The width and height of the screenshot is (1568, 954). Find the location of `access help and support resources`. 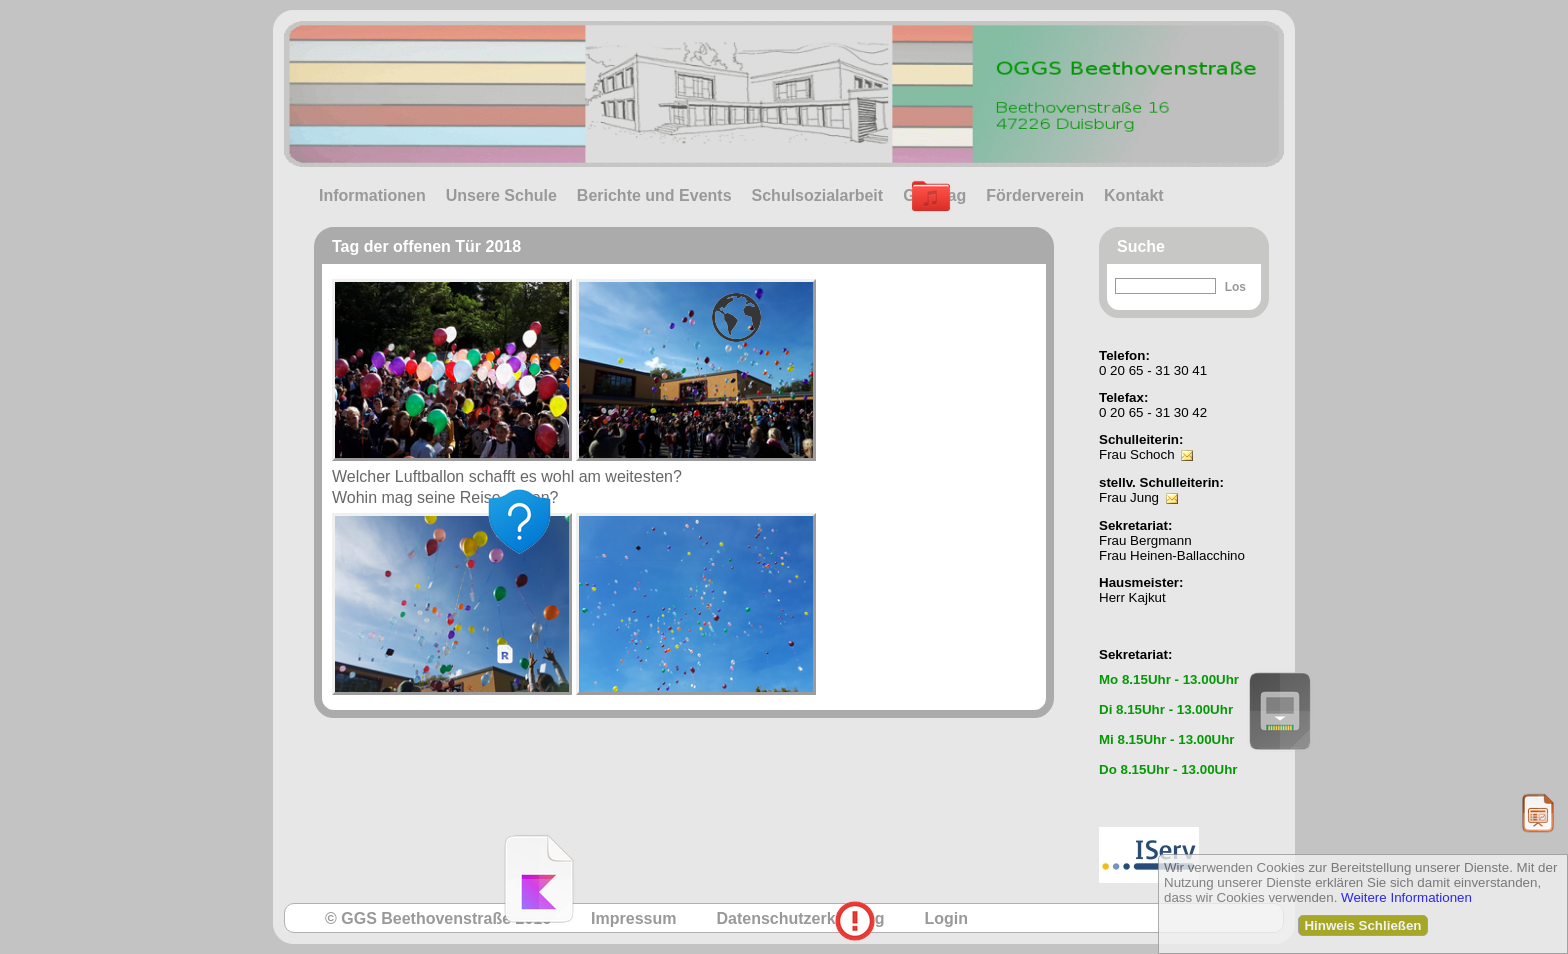

access help and support resources is located at coordinates (519, 521).